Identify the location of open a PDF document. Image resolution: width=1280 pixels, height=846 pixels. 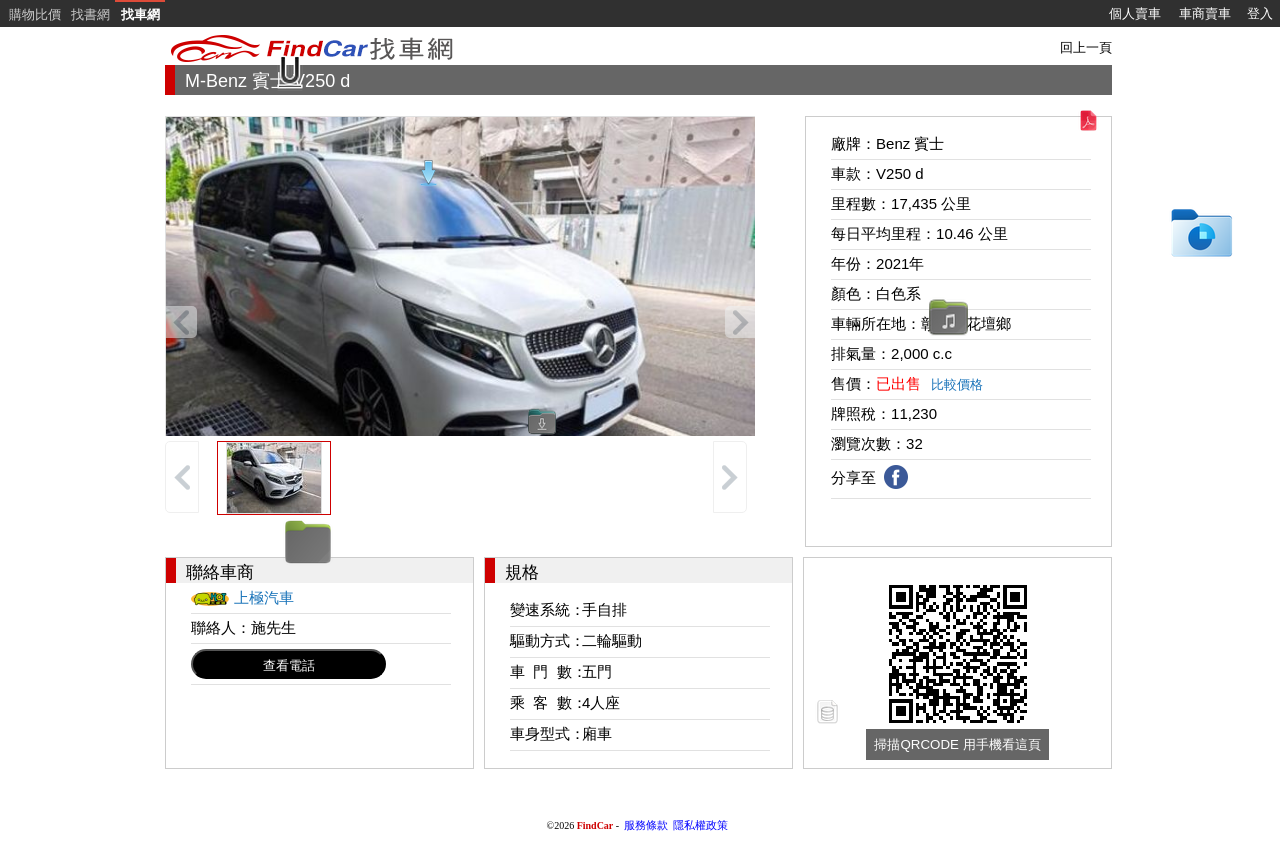
(1088, 120).